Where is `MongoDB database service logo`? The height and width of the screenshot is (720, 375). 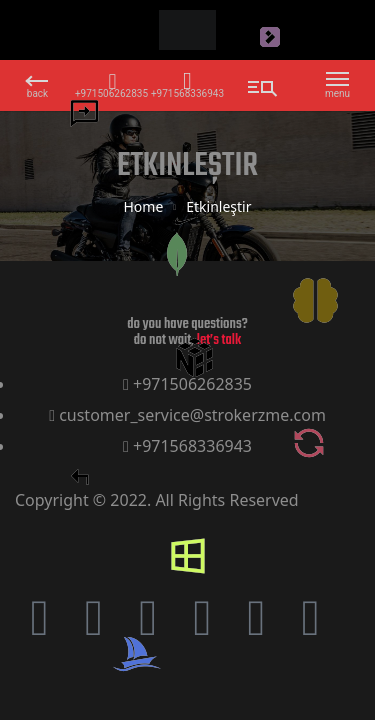 MongoDB database service logo is located at coordinates (177, 254).